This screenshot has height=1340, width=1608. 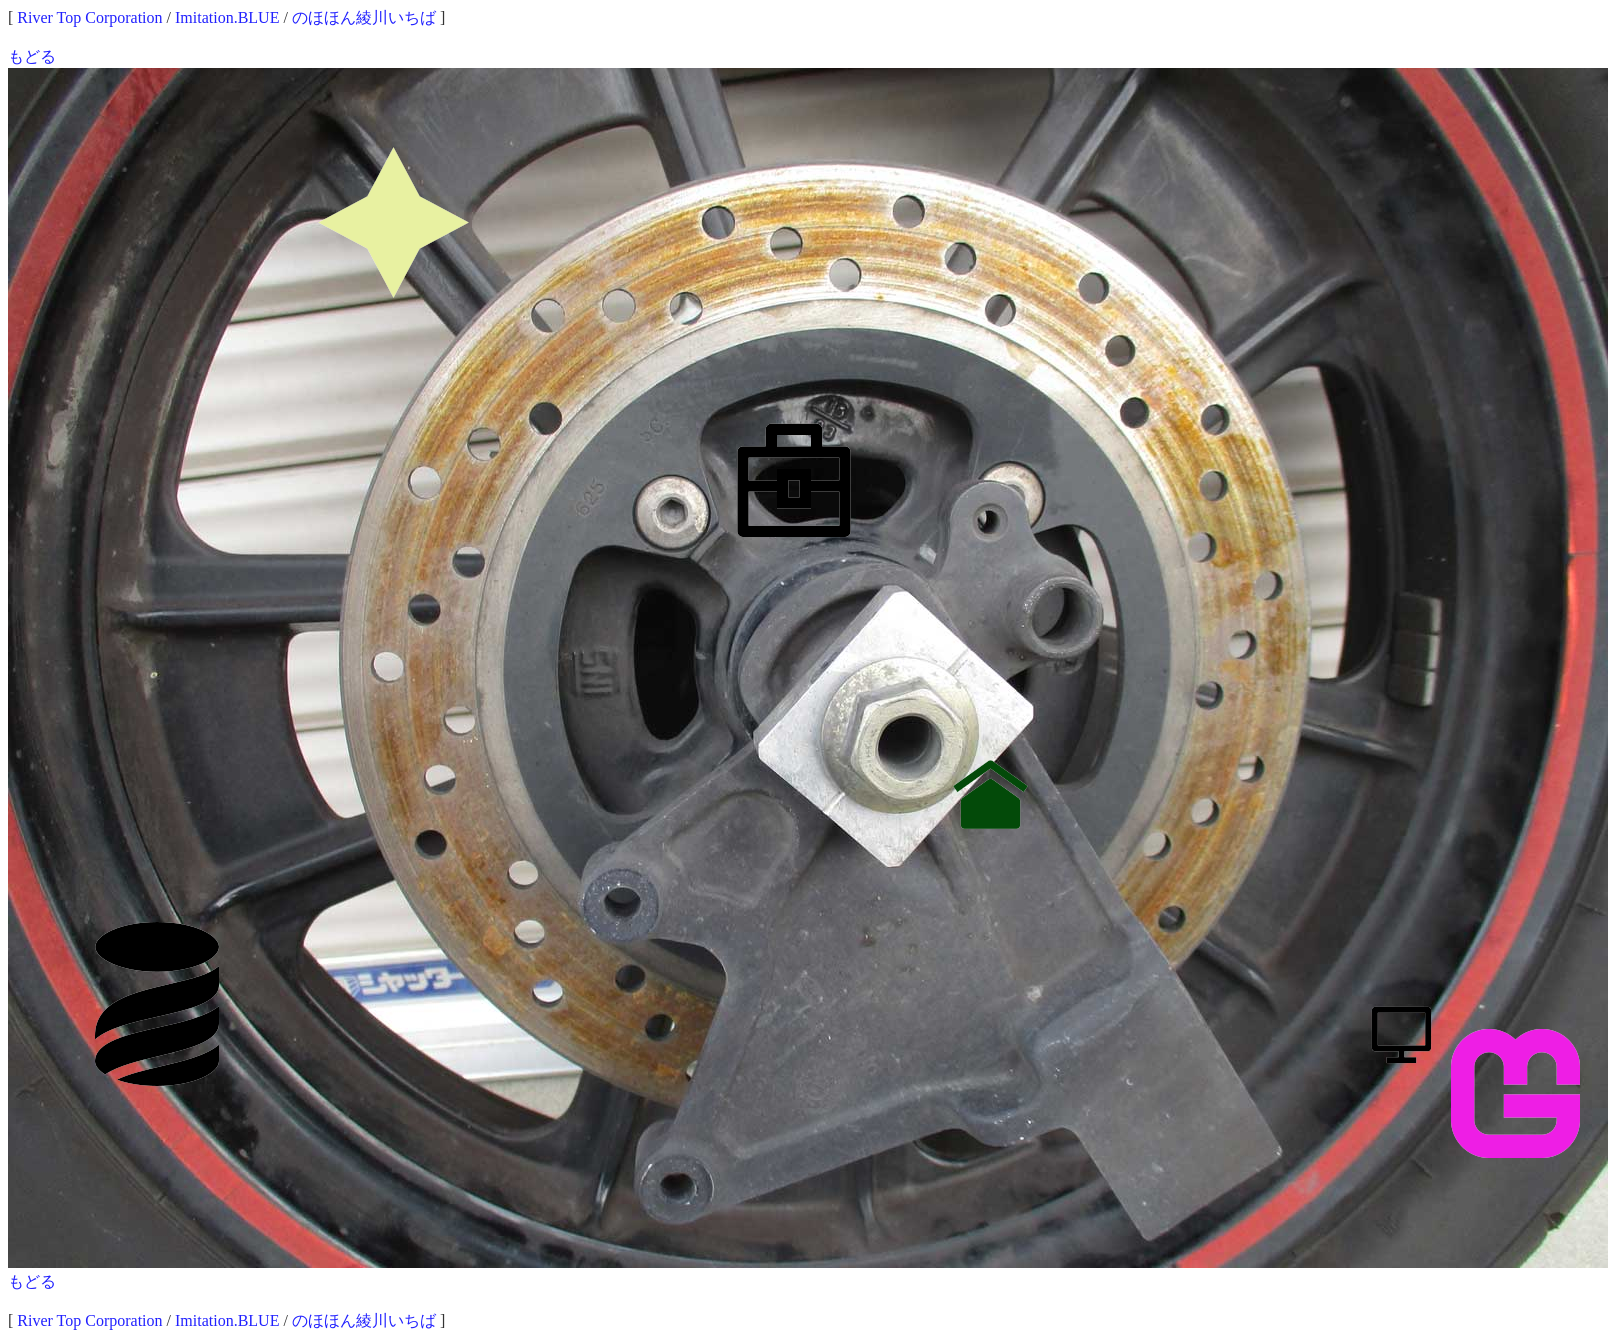 I want to click on navigate to home screen, so click(x=990, y=795).